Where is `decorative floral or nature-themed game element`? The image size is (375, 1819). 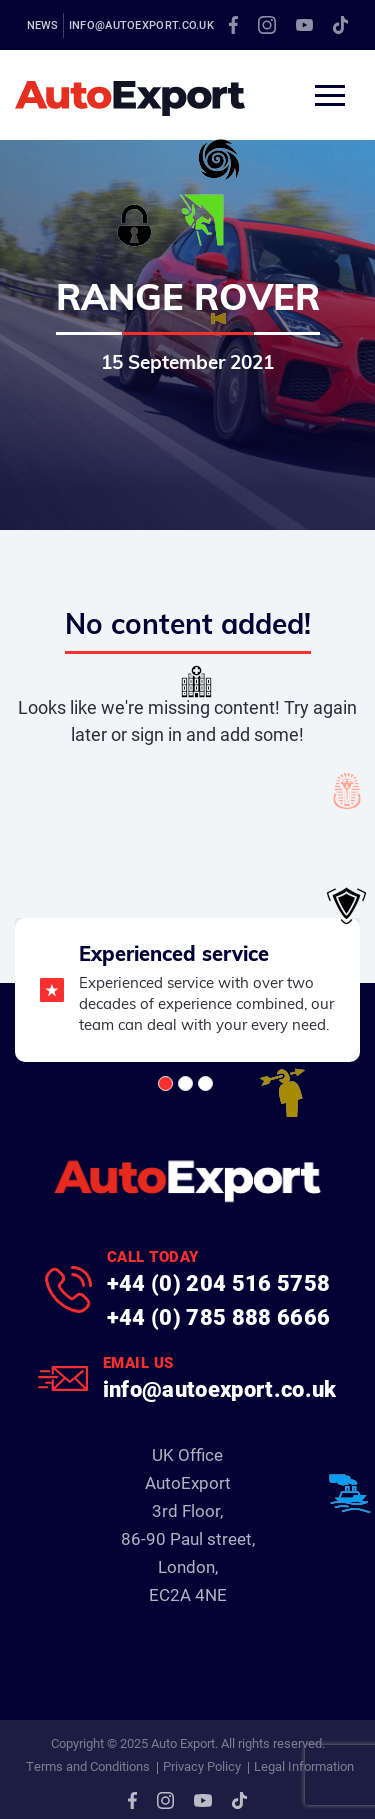
decorative floral or nature-themed game element is located at coordinates (219, 160).